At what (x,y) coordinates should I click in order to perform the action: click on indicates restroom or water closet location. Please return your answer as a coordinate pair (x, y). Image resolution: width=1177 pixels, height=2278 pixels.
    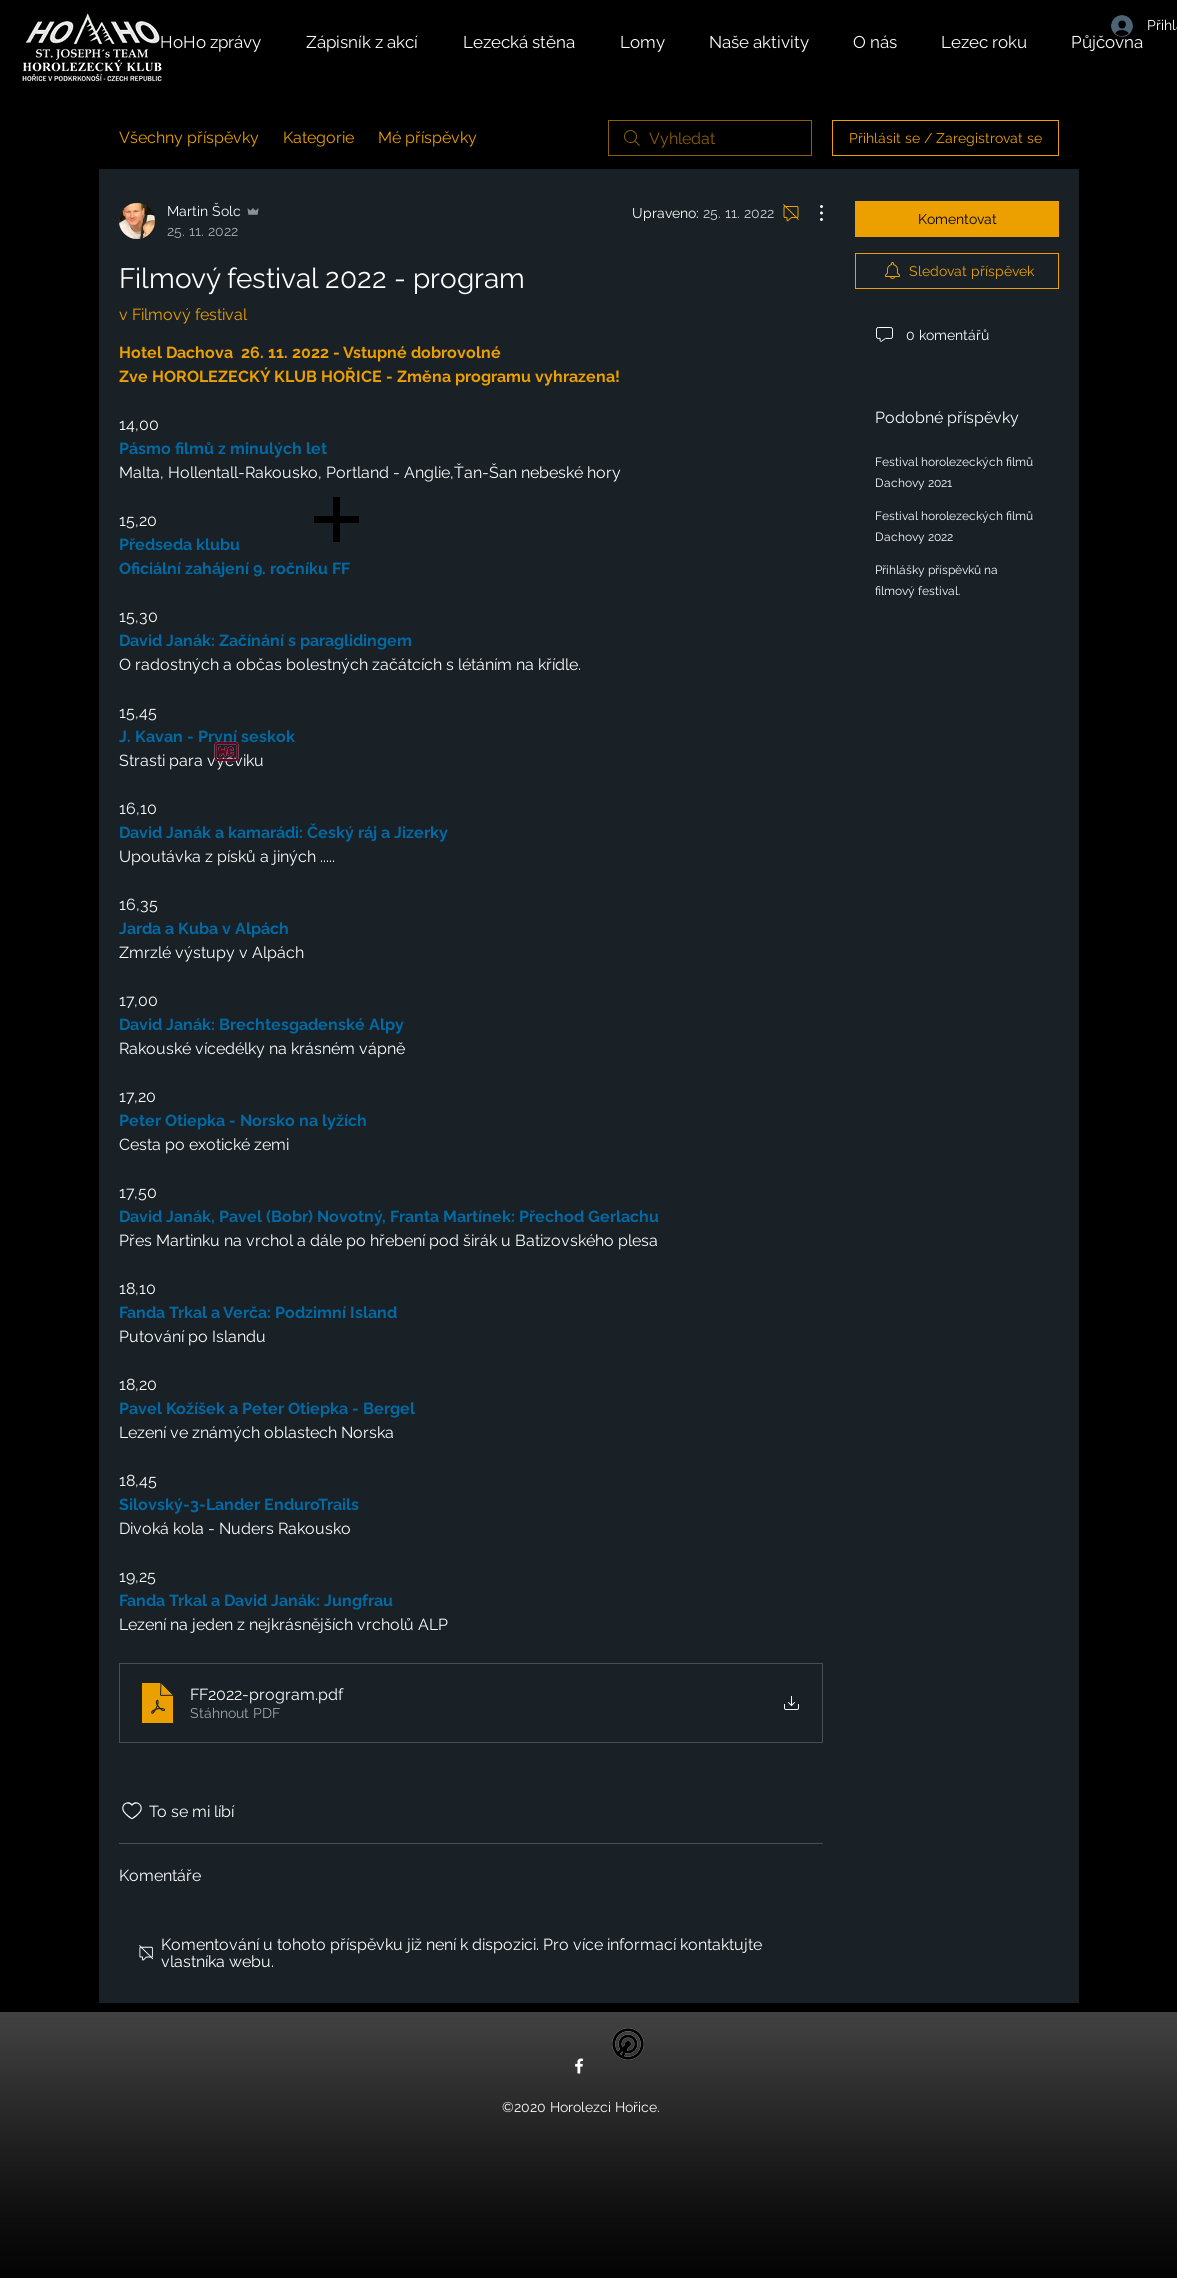
    Looking at the image, I should click on (226, 751).